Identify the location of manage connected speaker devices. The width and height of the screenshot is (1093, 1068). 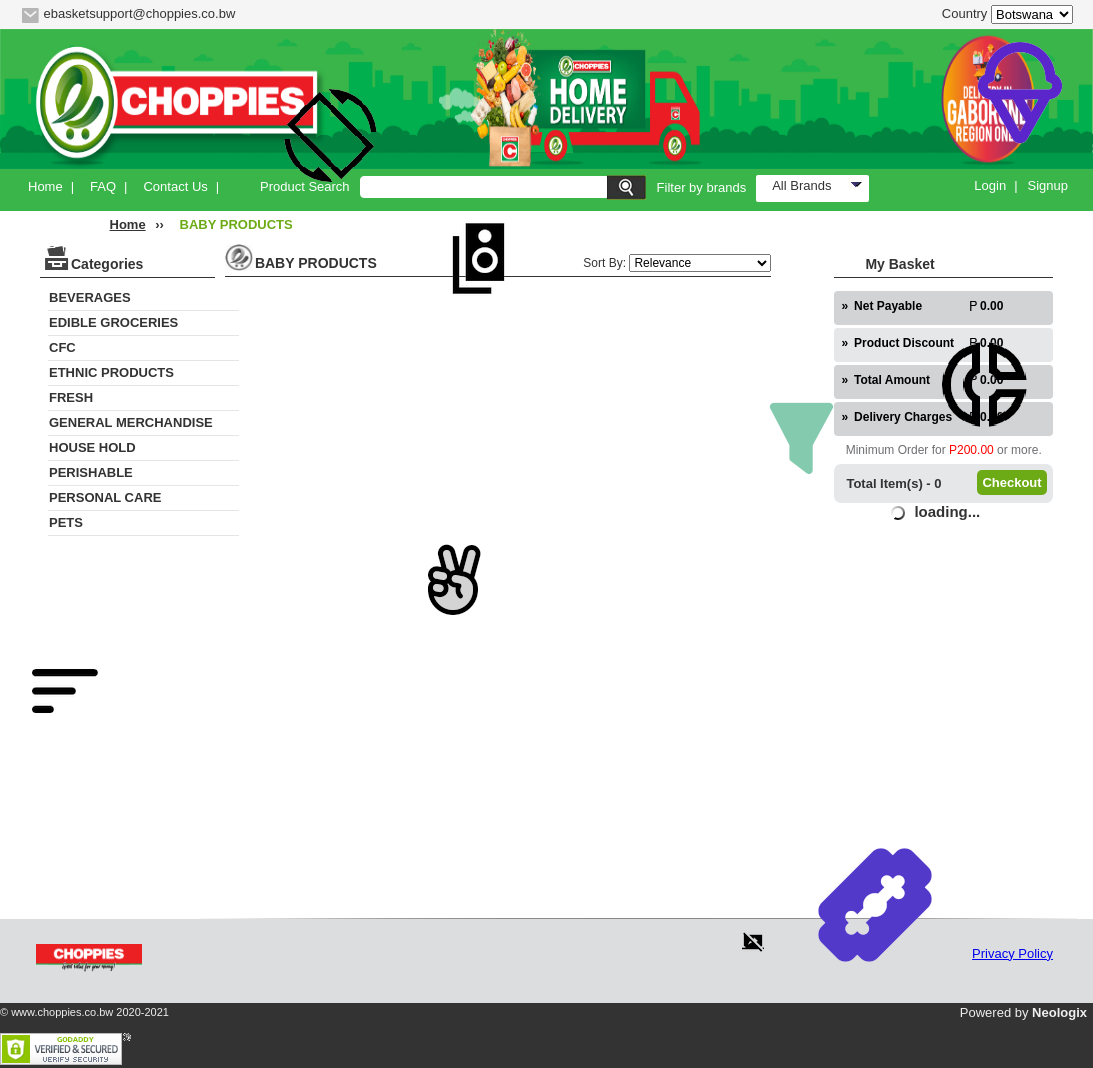
(478, 258).